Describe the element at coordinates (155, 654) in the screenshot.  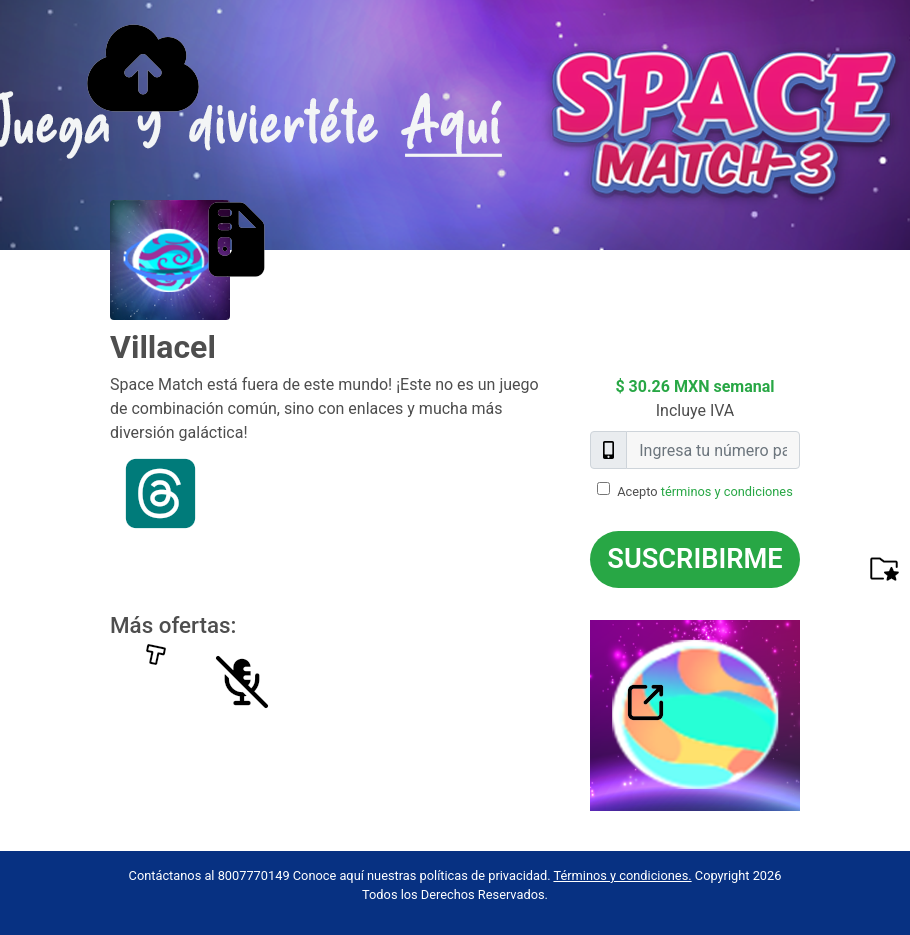
I see `open topbuzz app` at that location.